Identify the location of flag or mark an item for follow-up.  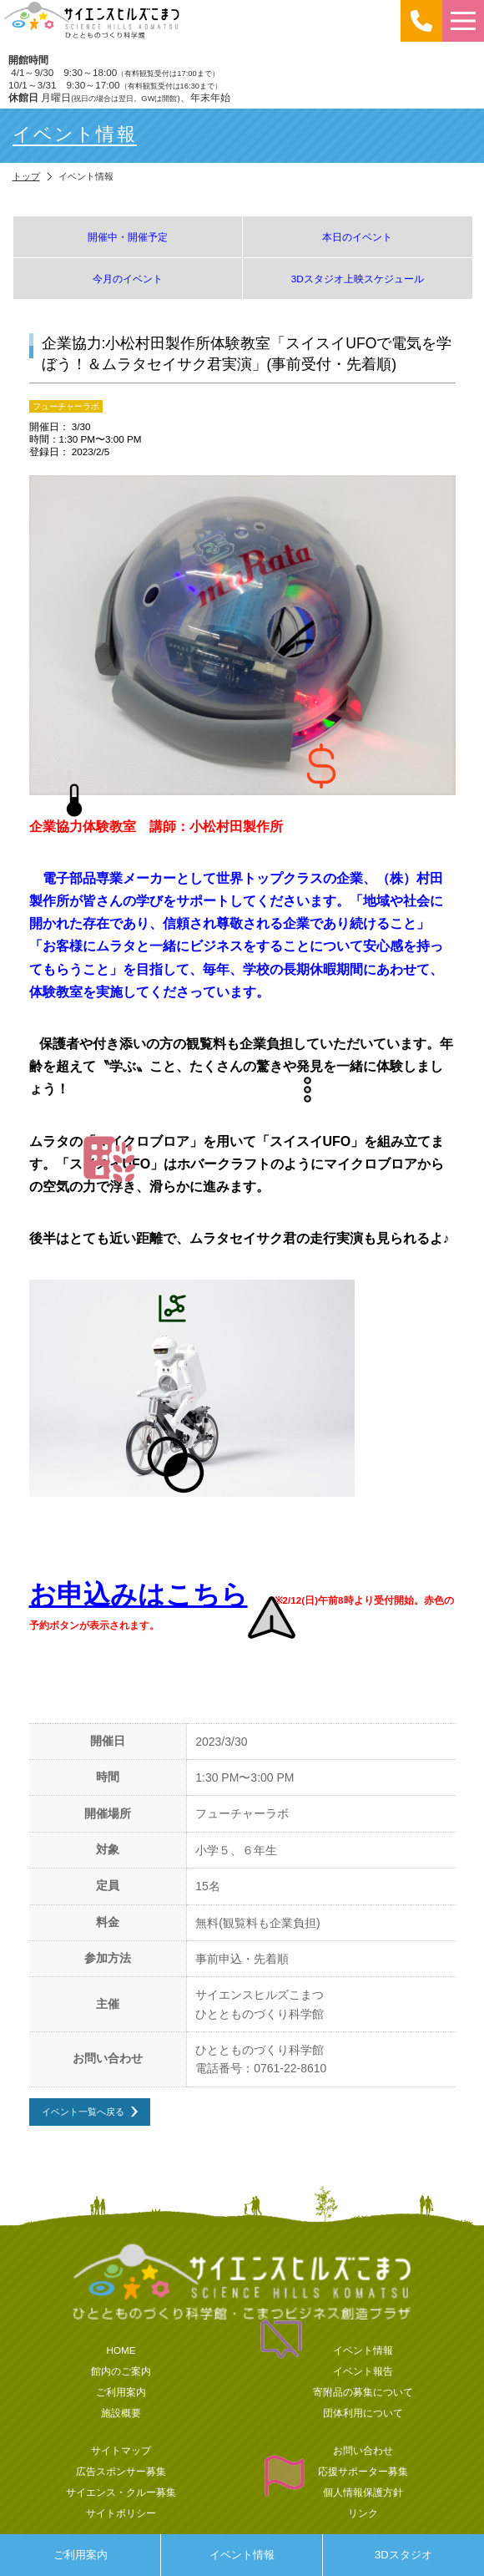
(283, 2475).